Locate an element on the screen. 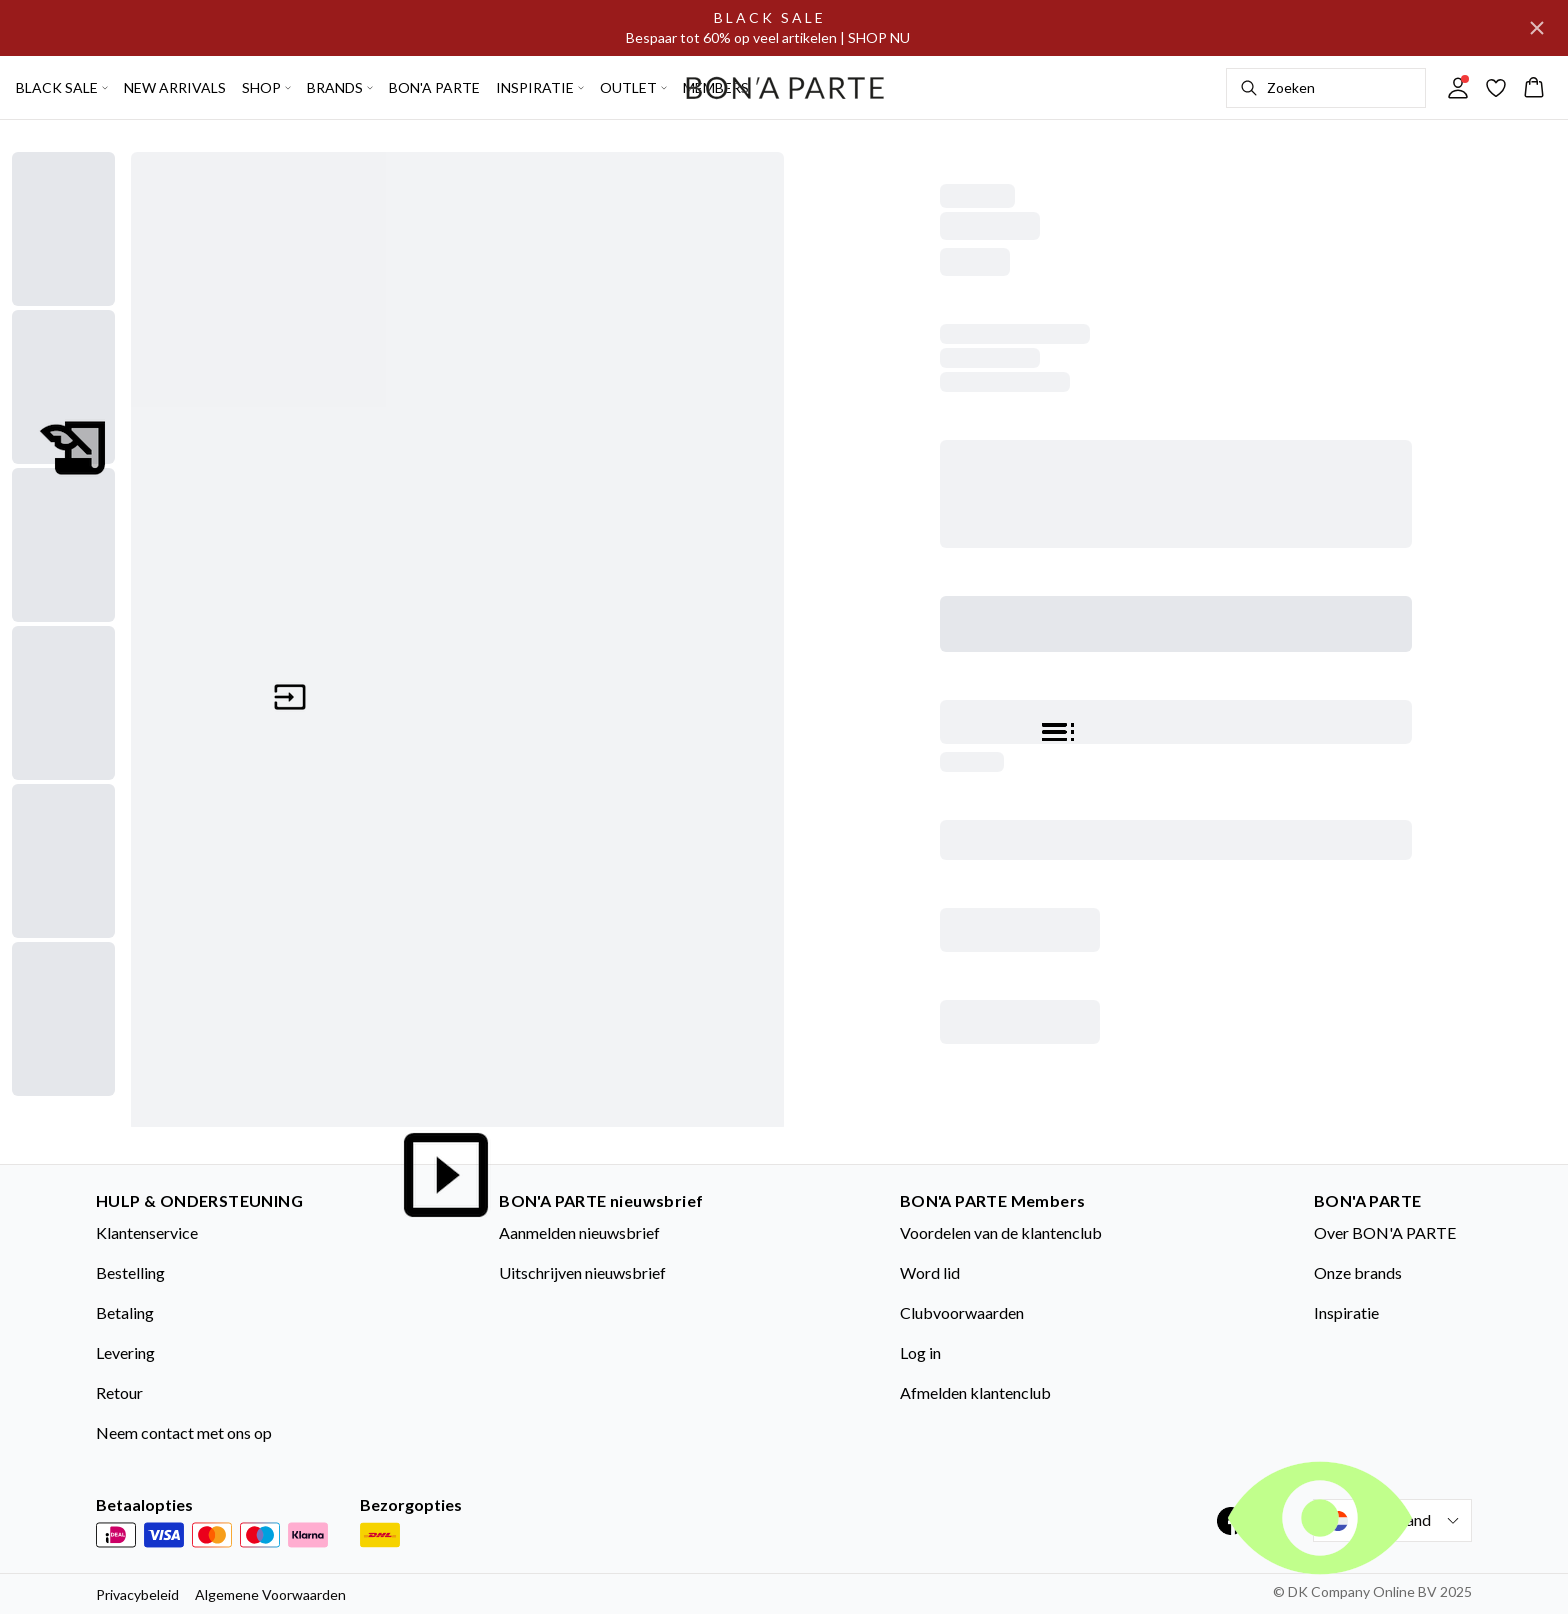 This screenshot has width=1568, height=1614. start a slideshow presentation is located at coordinates (446, 1175).